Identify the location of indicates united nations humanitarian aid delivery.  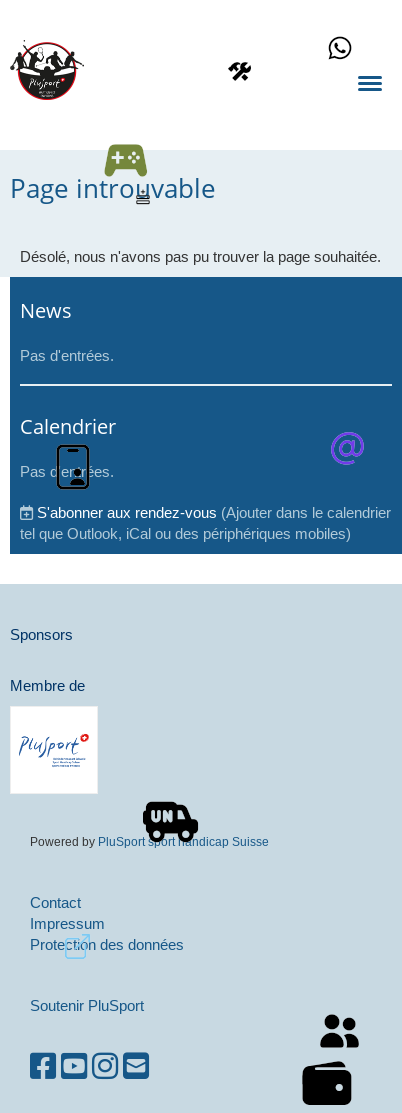
(172, 822).